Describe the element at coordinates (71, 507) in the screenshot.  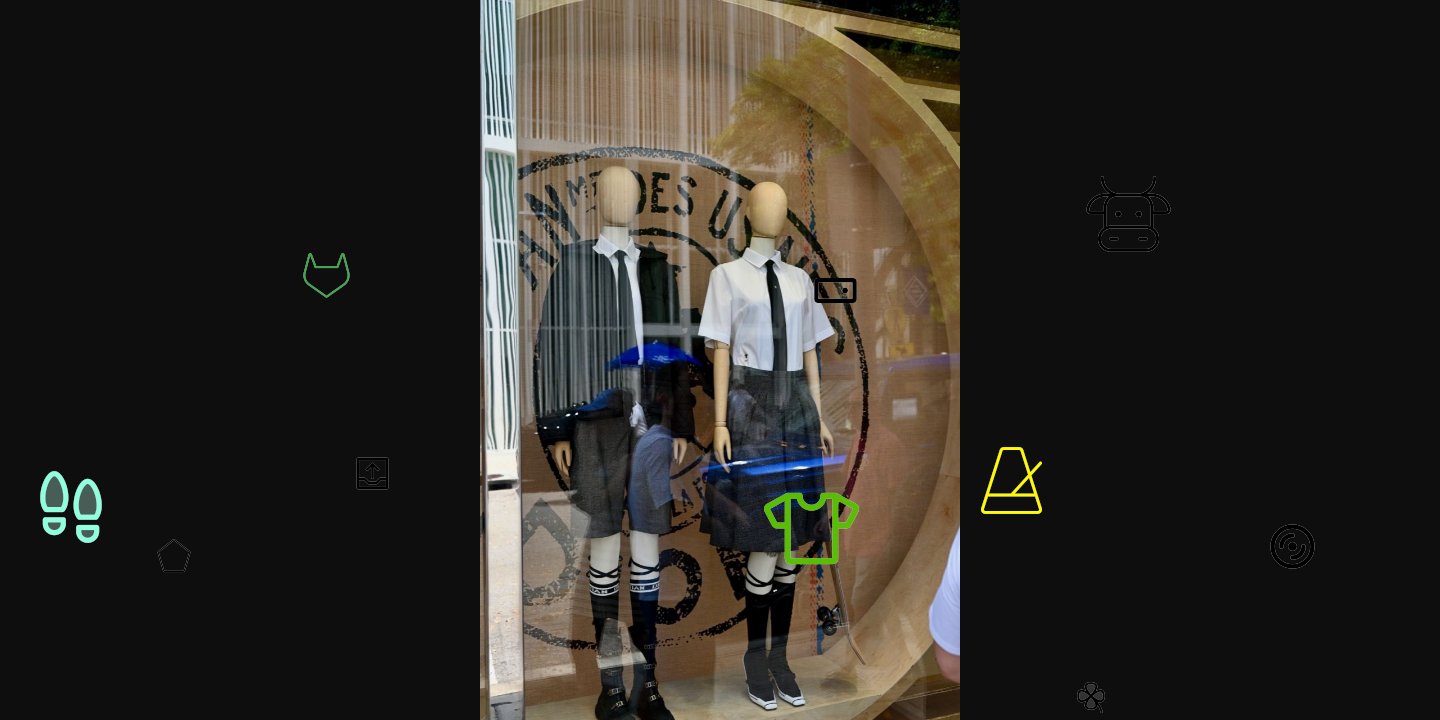
I see `track your steps or walking activity` at that location.